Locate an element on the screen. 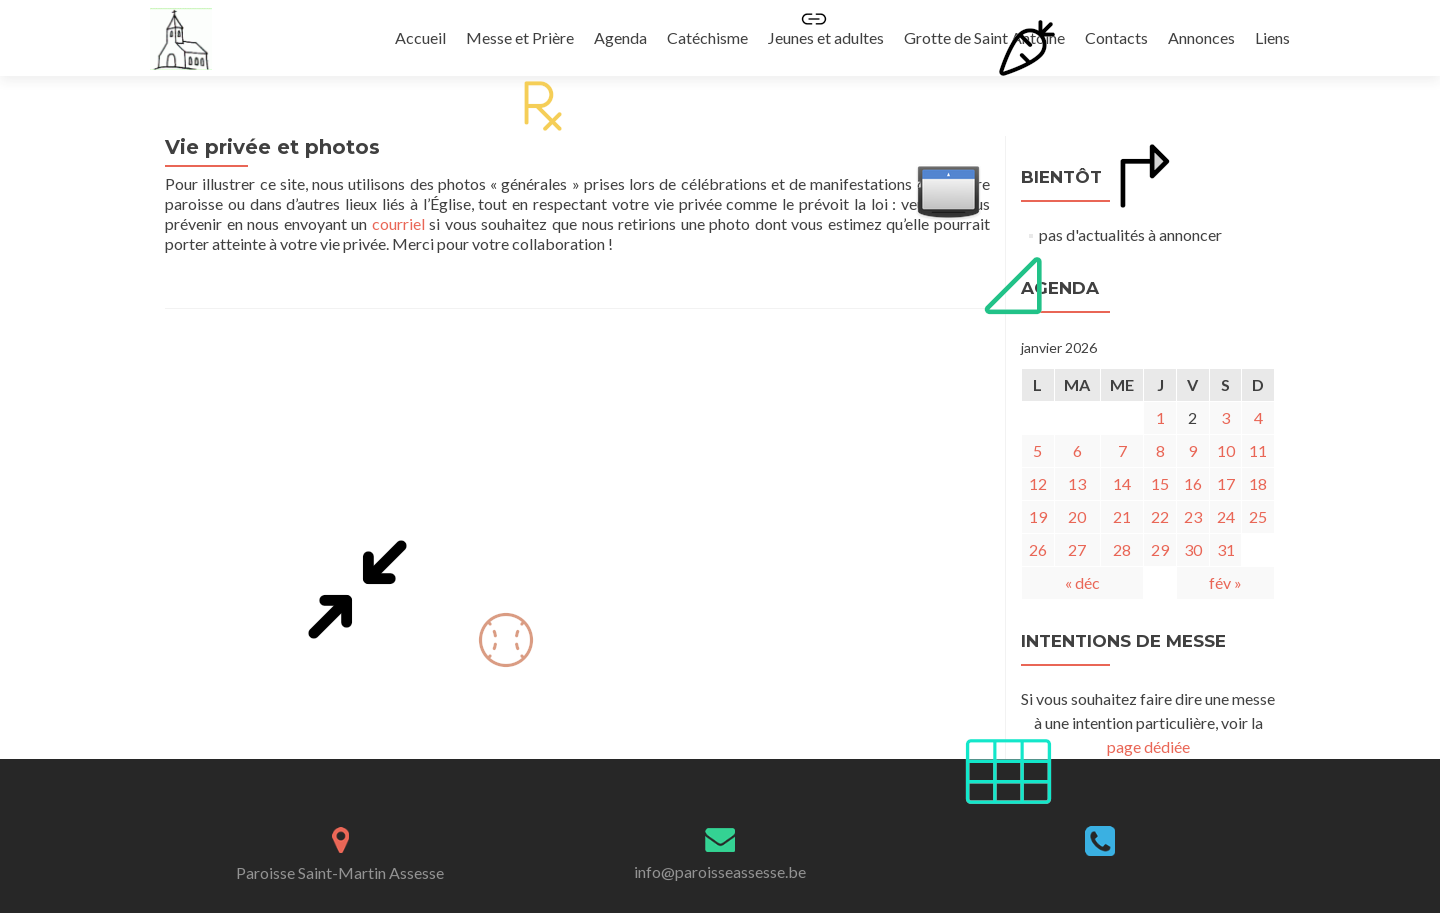 The width and height of the screenshot is (1440, 913). compact flash memory card device is located at coordinates (948, 192).